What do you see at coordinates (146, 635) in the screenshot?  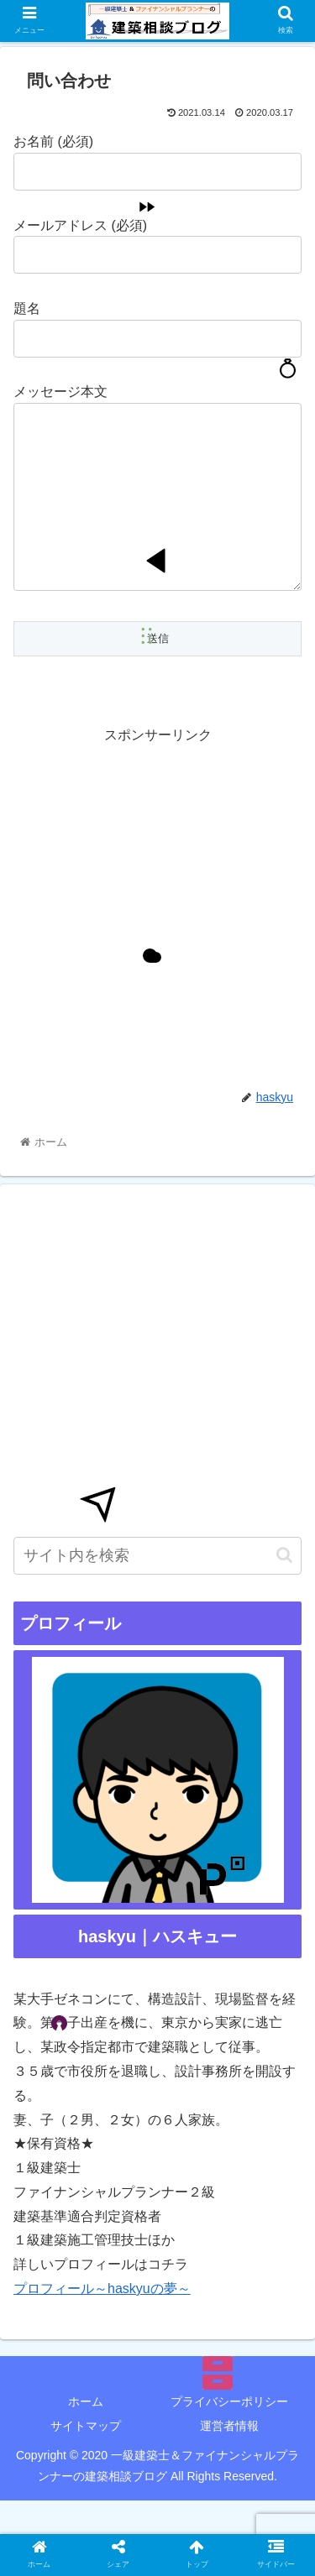 I see `drag to reorder this item` at bounding box center [146, 635].